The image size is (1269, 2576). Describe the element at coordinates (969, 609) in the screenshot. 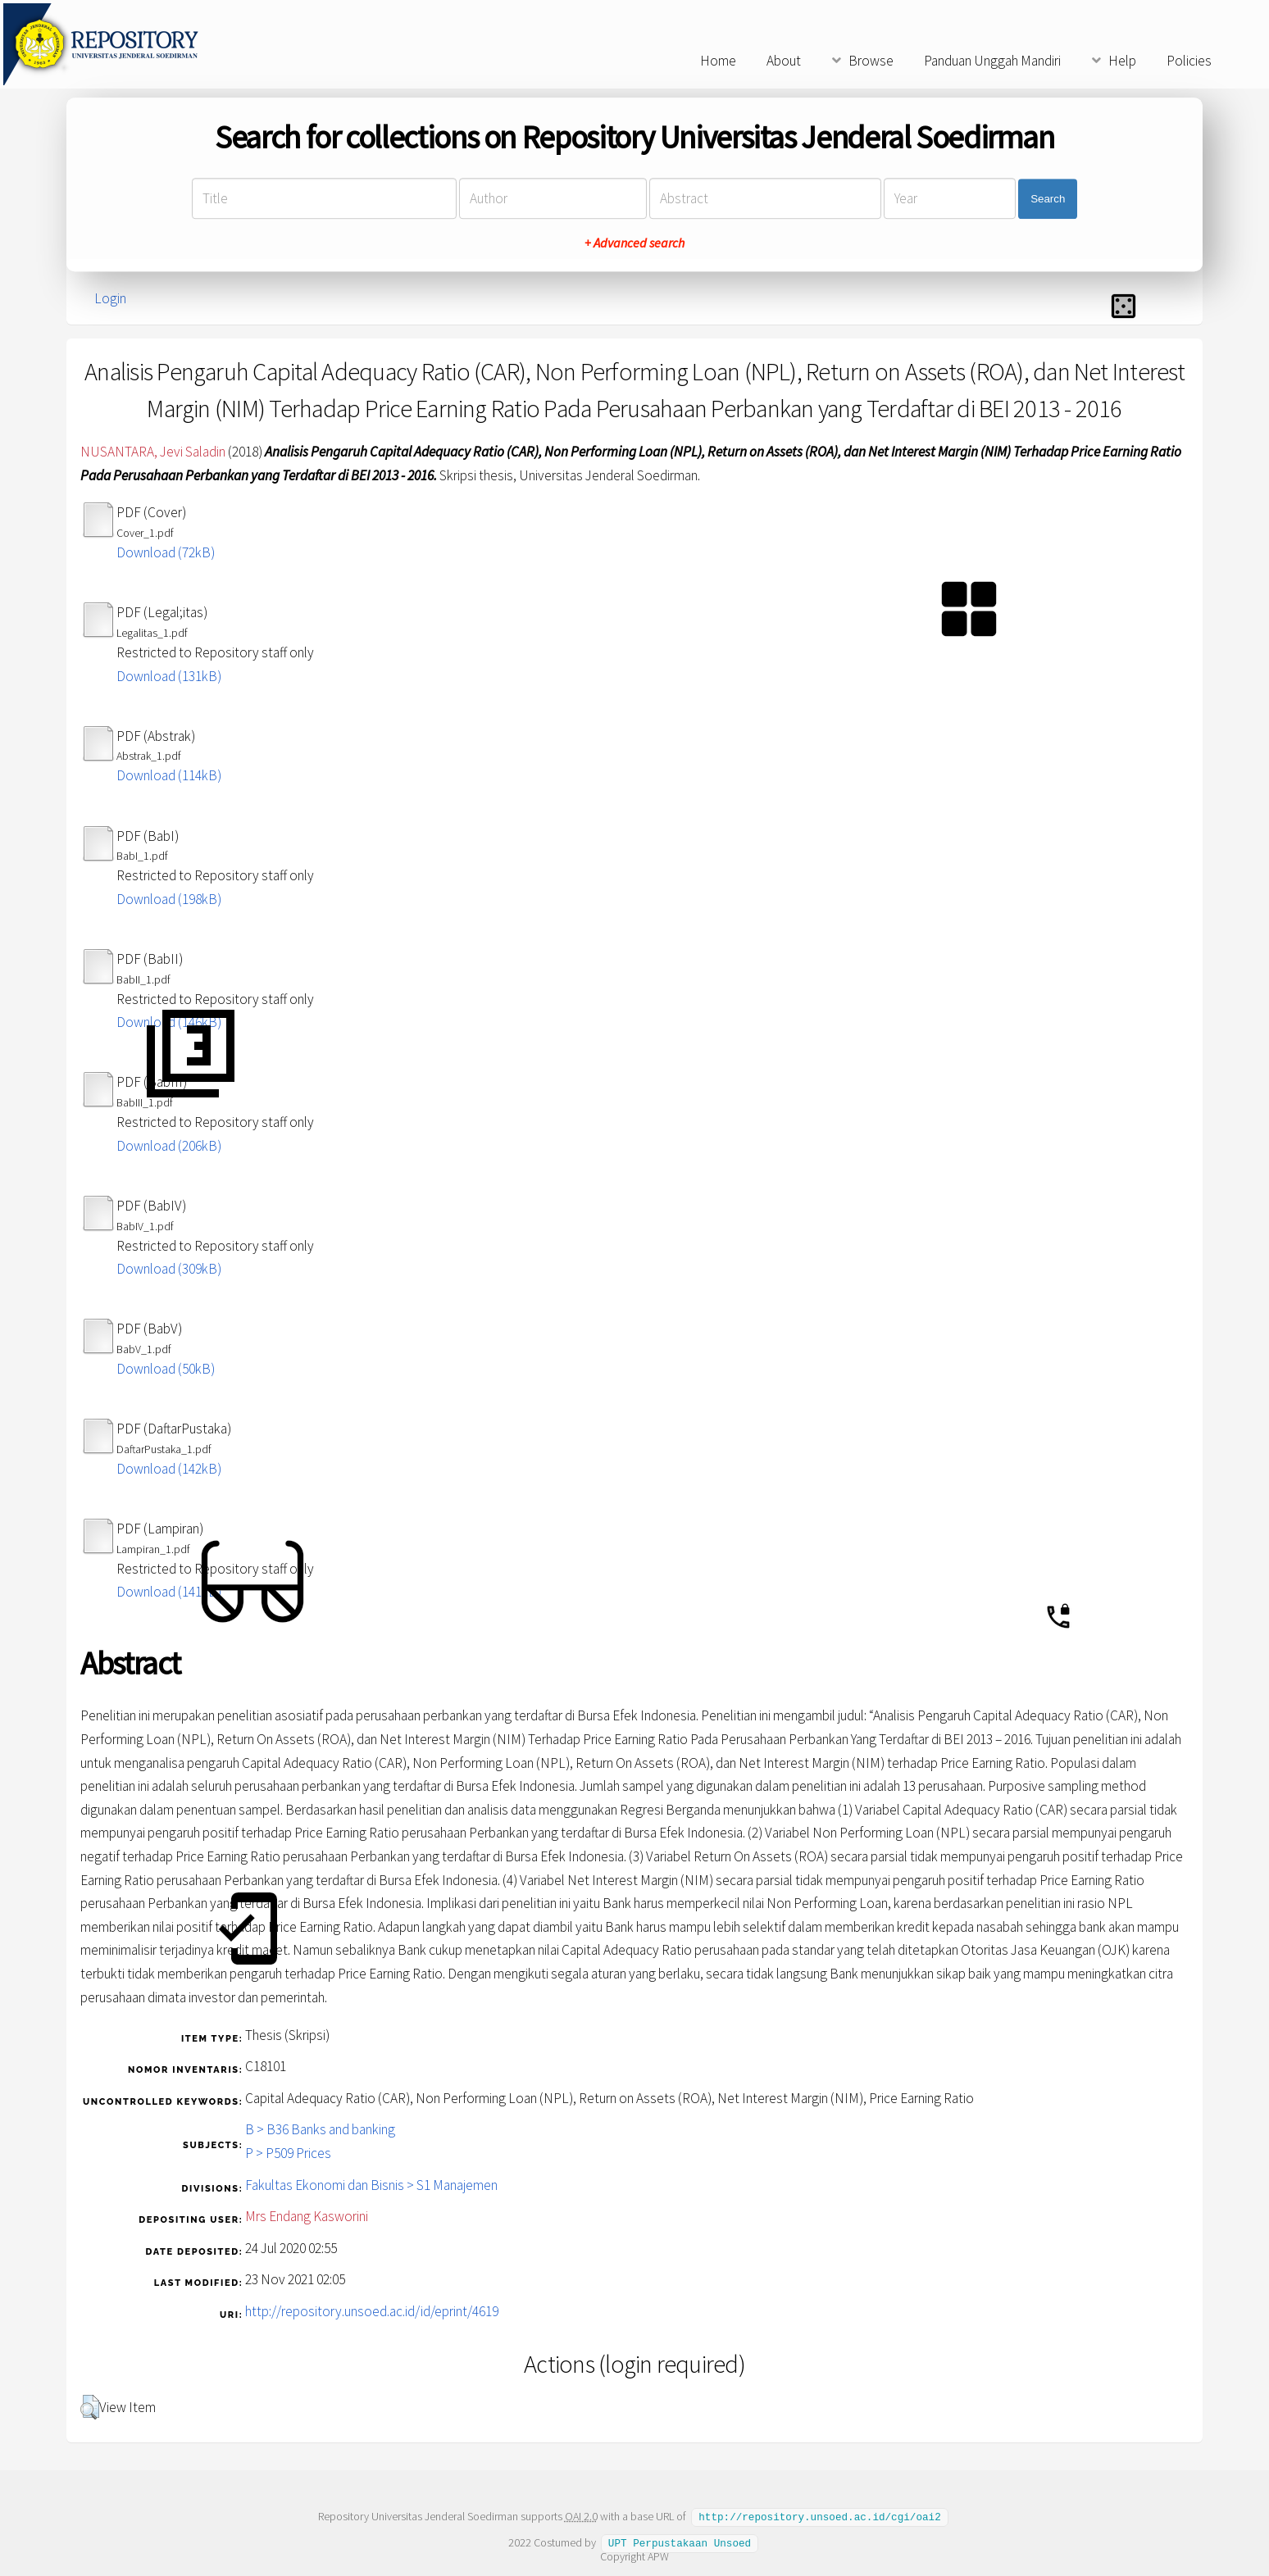

I see `view items in grid layout` at that location.